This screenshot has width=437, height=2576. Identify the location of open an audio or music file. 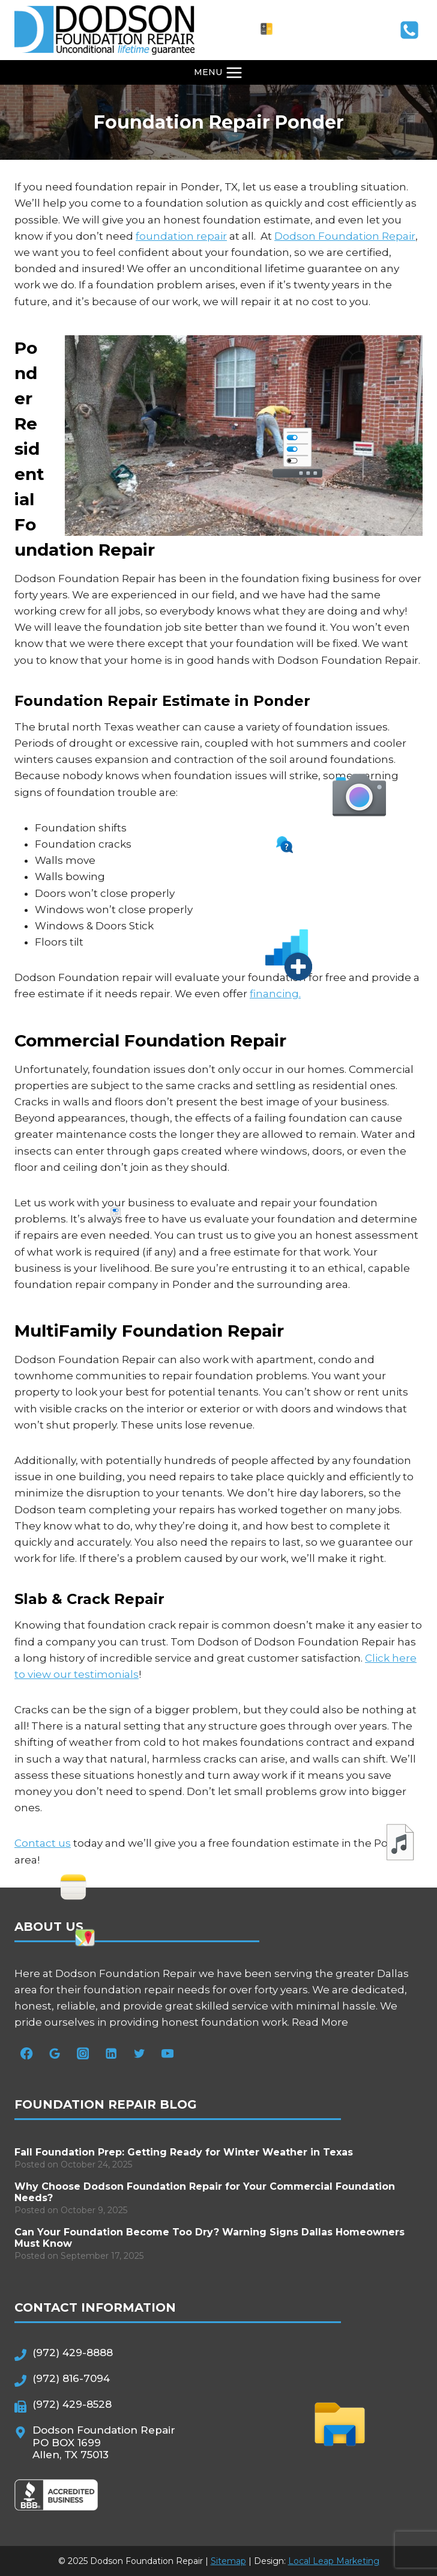
(400, 1842).